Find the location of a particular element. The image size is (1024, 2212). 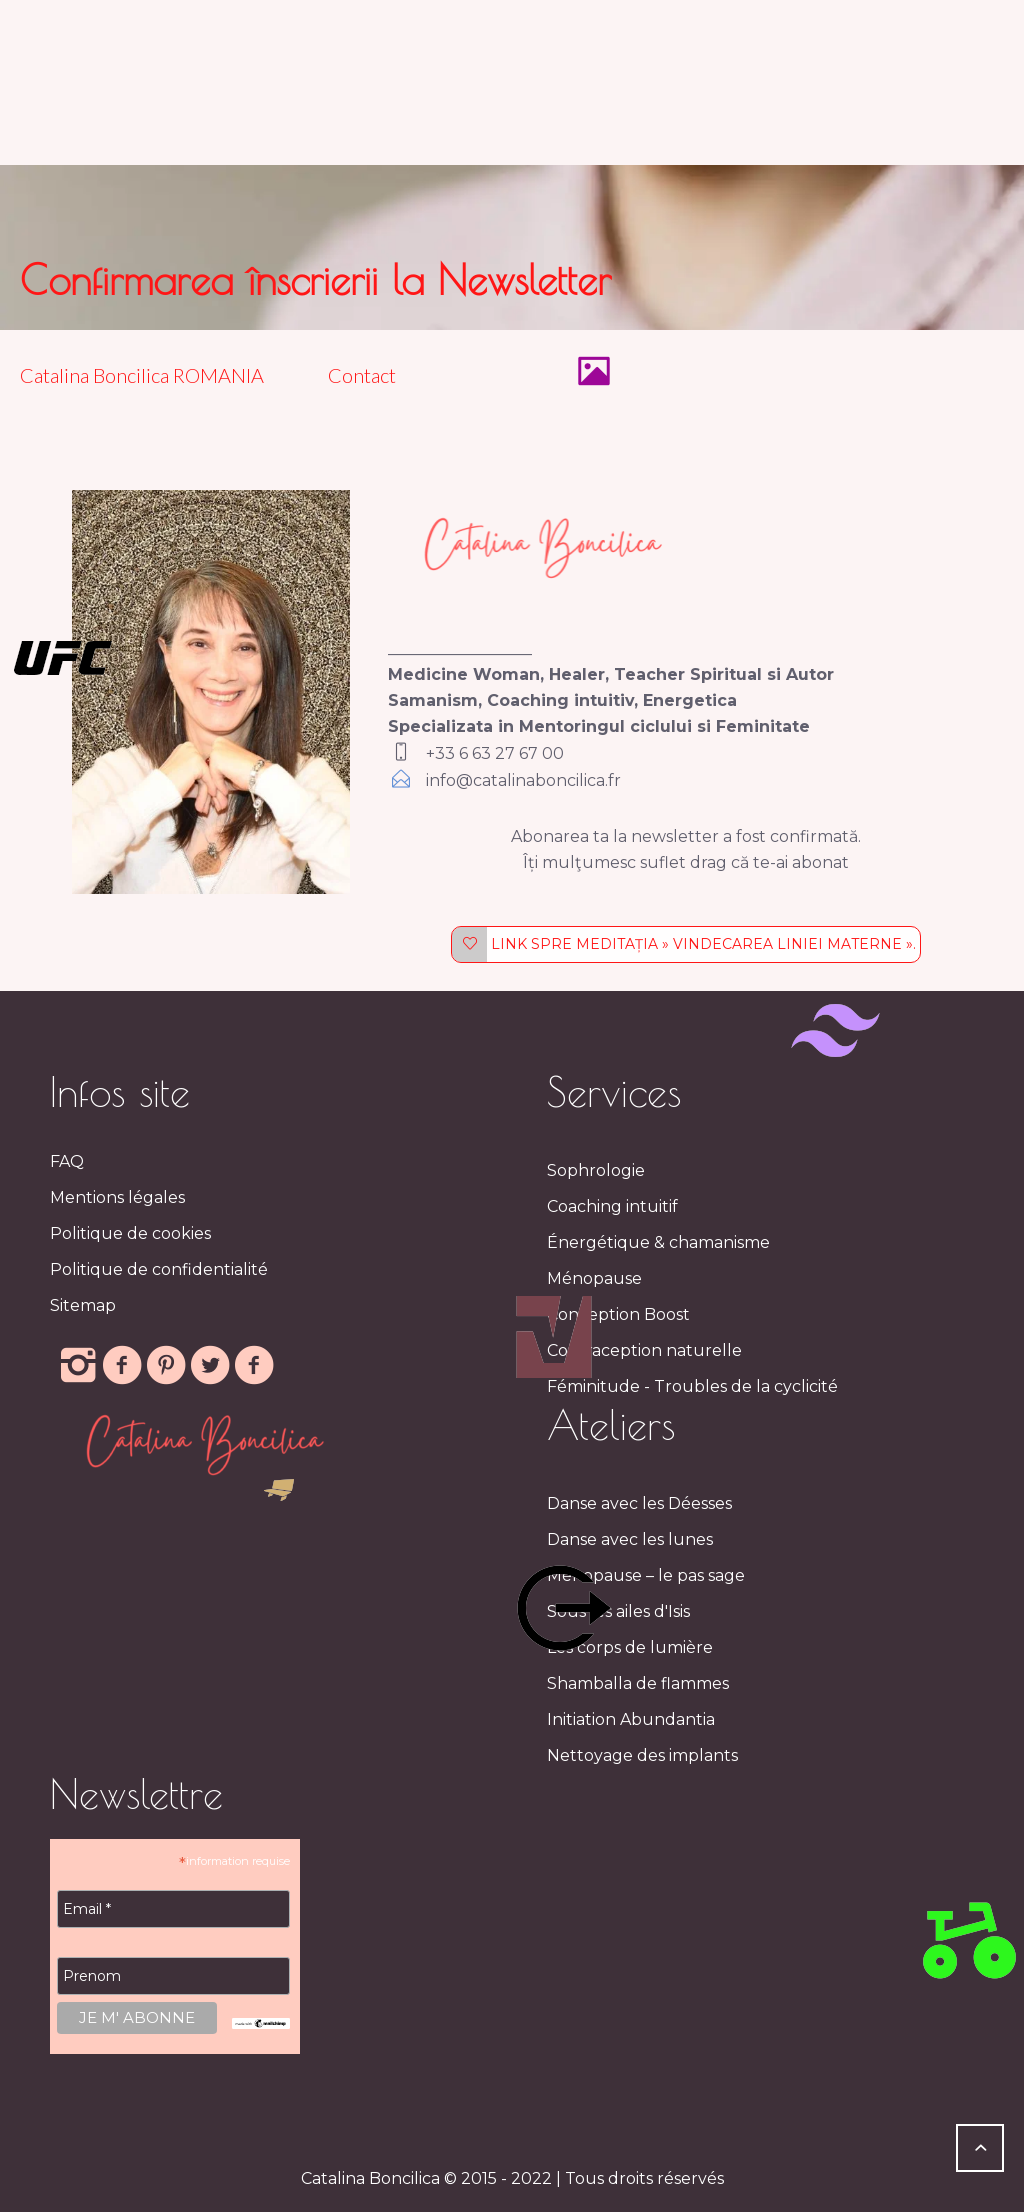

UFC brand logo is located at coordinates (63, 658).